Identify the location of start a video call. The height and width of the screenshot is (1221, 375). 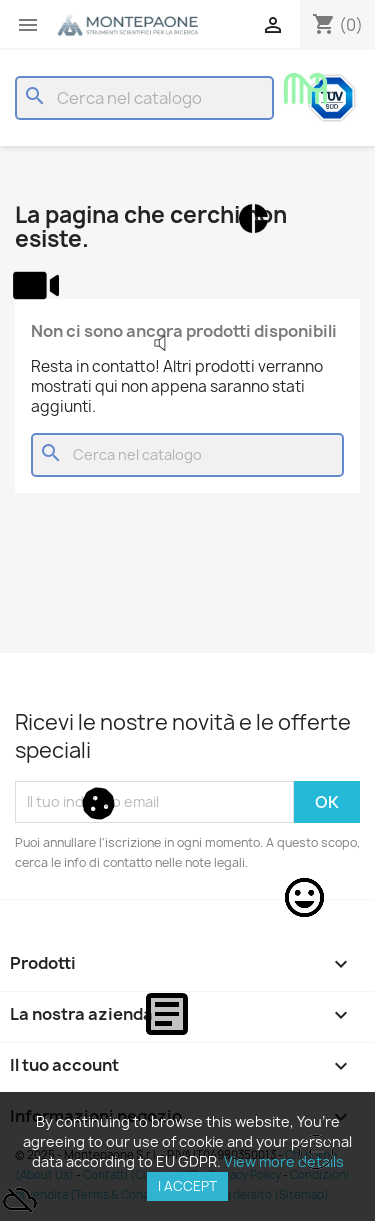
(34, 285).